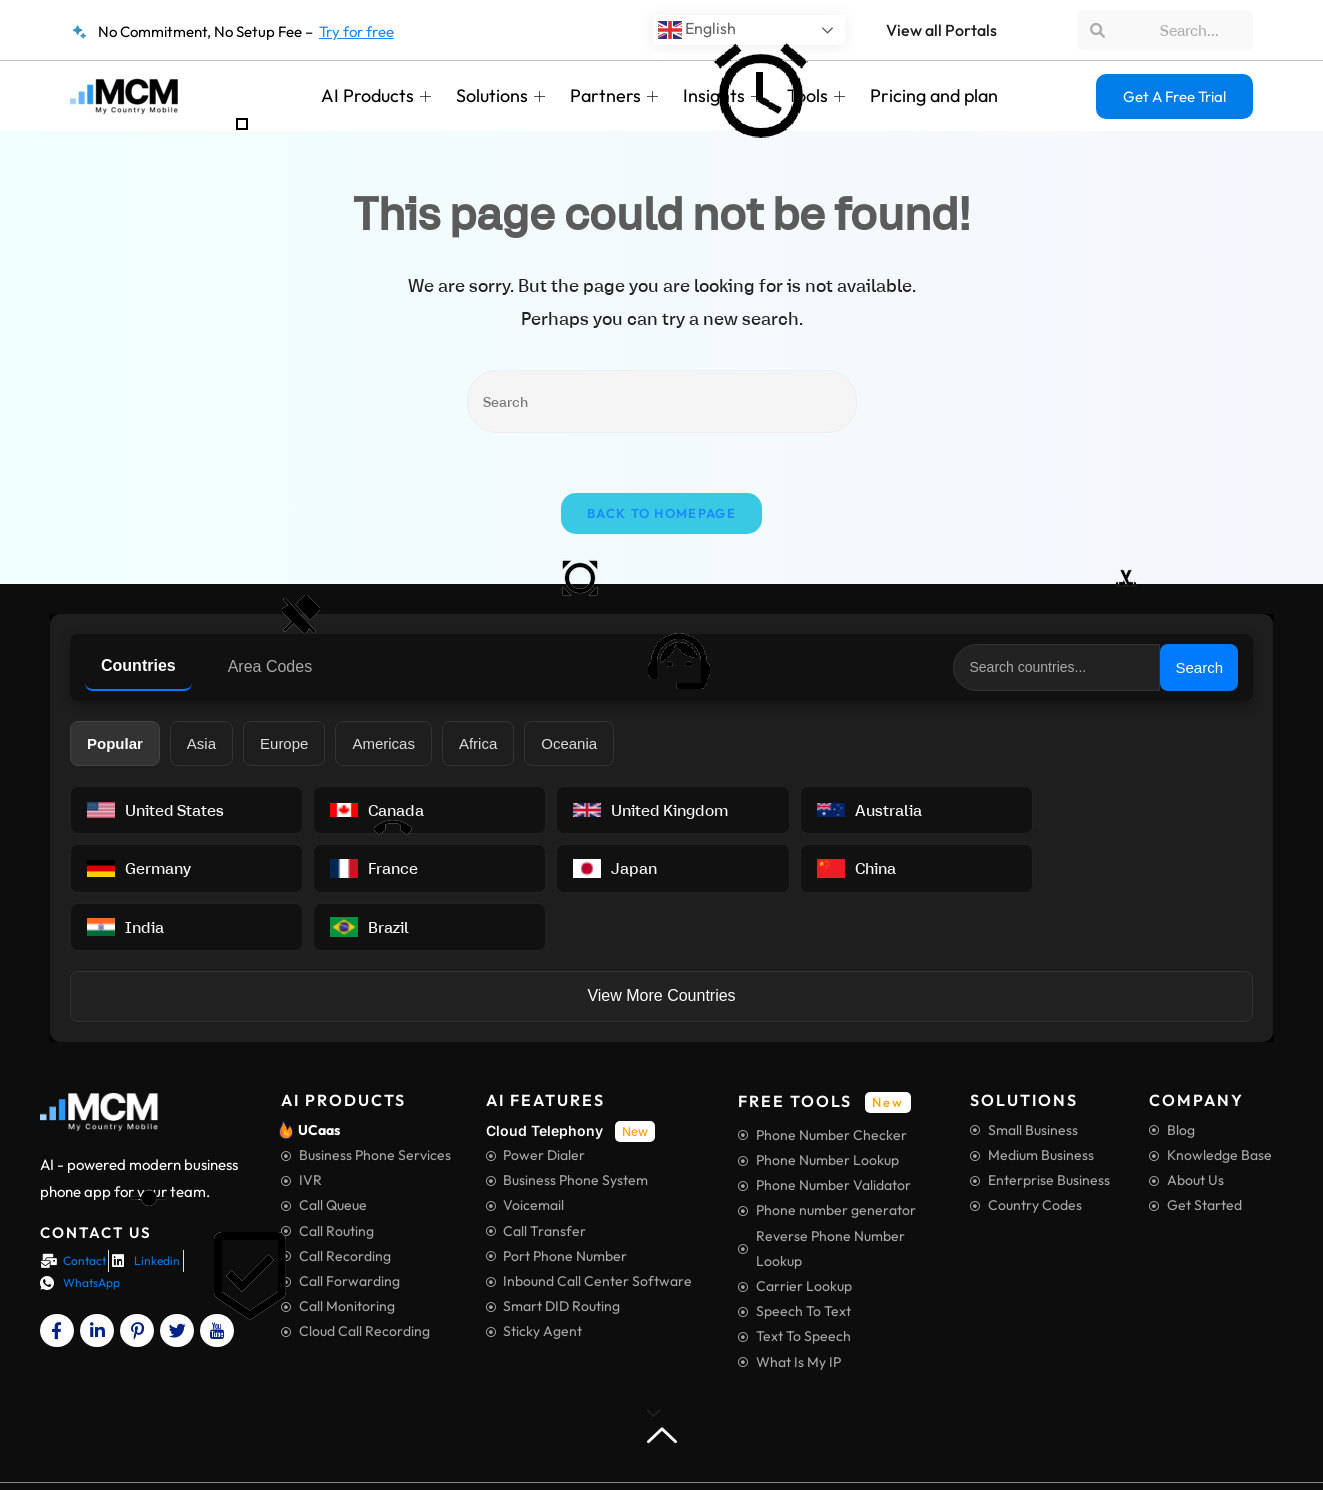 The image size is (1323, 1490). I want to click on expand content to fullscreen mode, so click(580, 578).